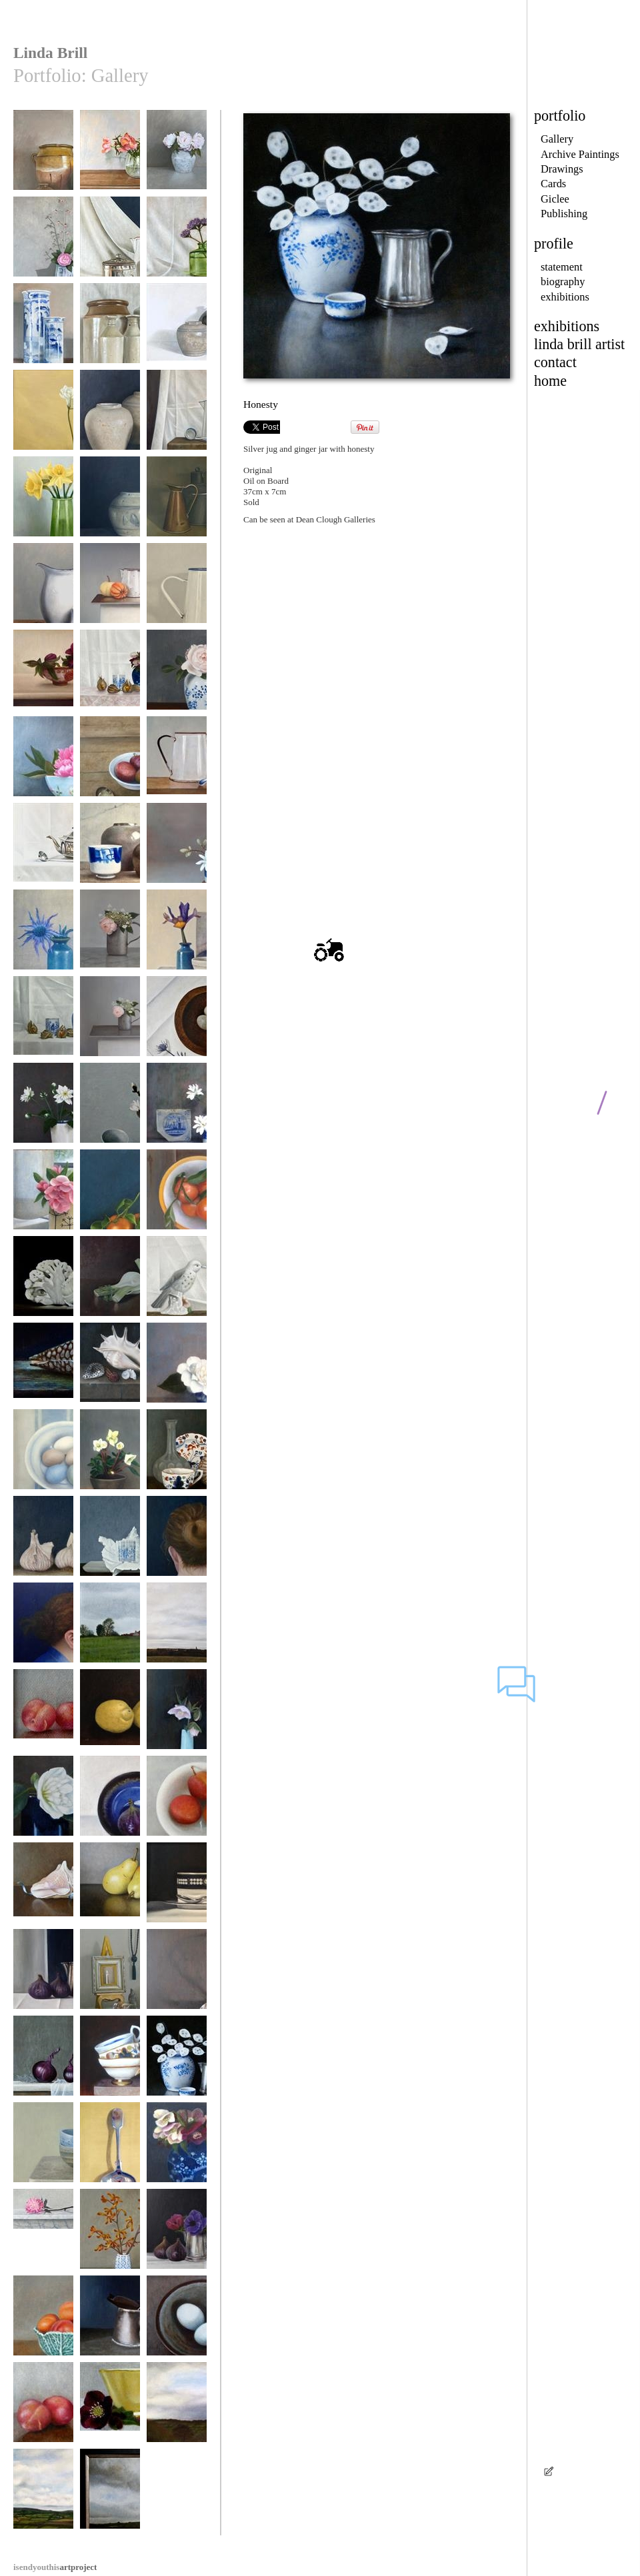  What do you see at coordinates (329, 950) in the screenshot?
I see `access agricultural or farming features` at bounding box center [329, 950].